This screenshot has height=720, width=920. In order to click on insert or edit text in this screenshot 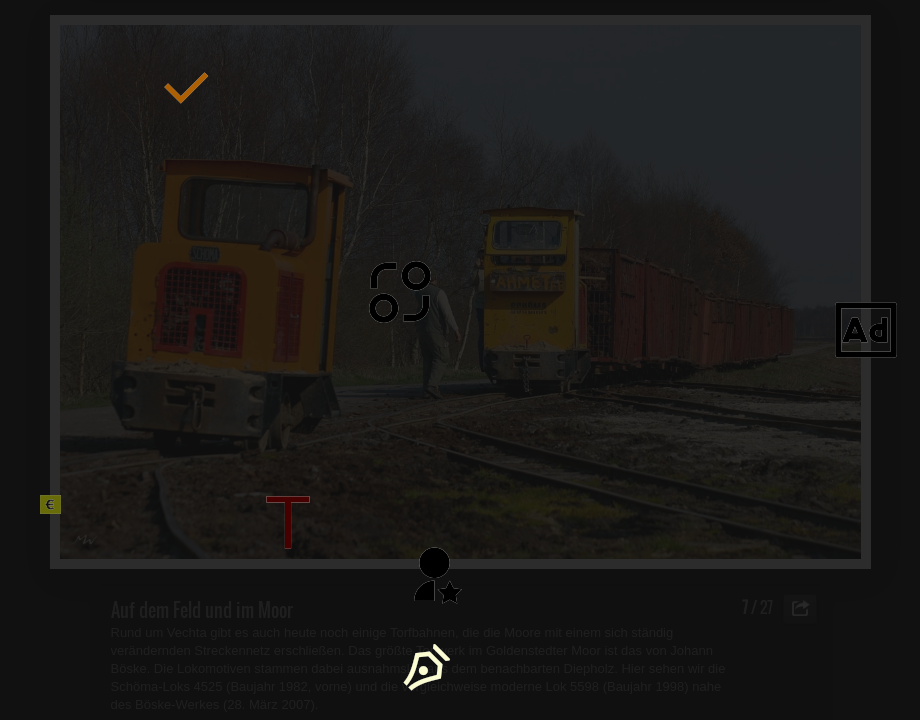, I will do `click(288, 521)`.